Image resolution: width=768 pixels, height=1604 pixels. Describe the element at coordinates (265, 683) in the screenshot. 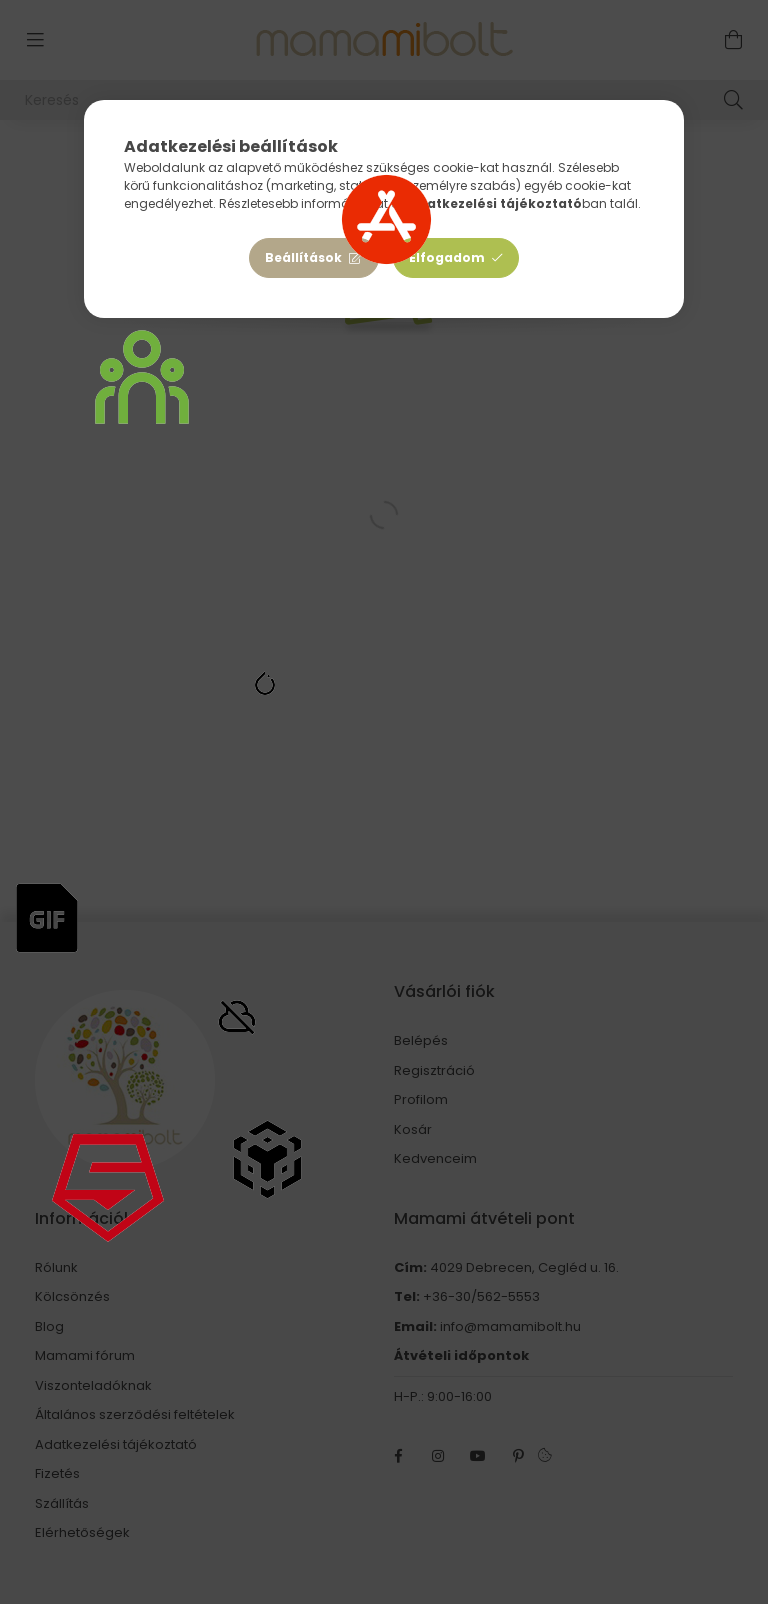

I see `PyTorch machine learning framework logo` at that location.